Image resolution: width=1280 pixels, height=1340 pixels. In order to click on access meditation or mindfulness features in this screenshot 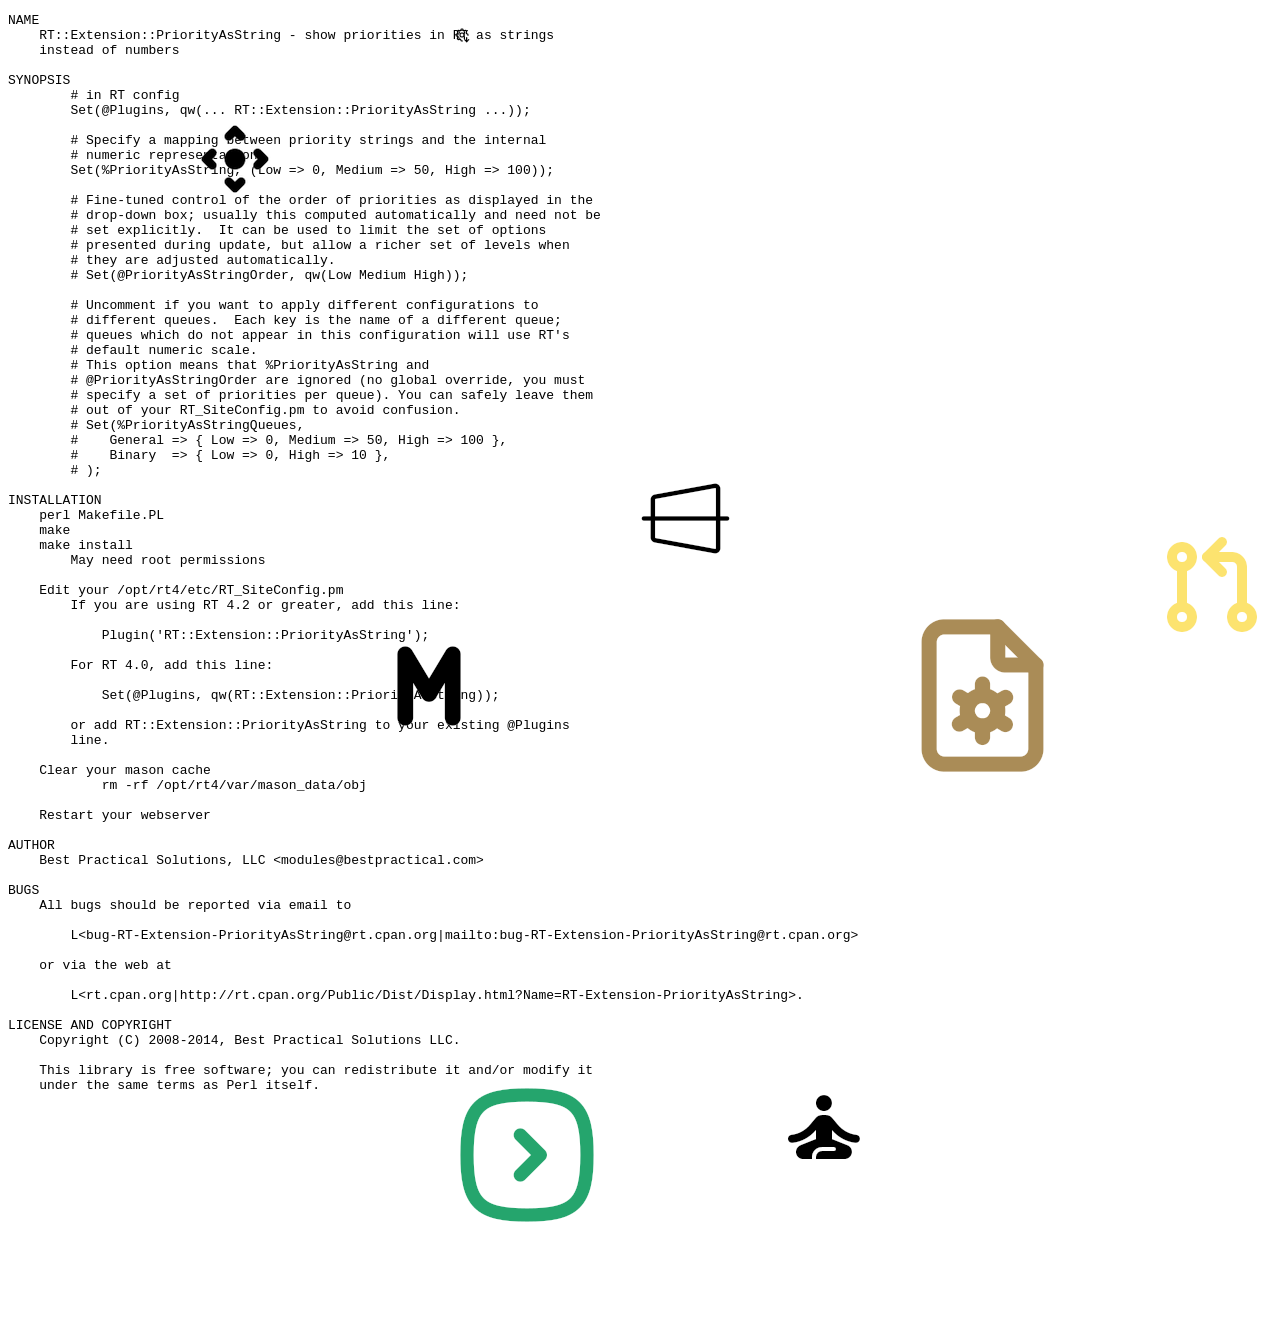, I will do `click(824, 1127)`.